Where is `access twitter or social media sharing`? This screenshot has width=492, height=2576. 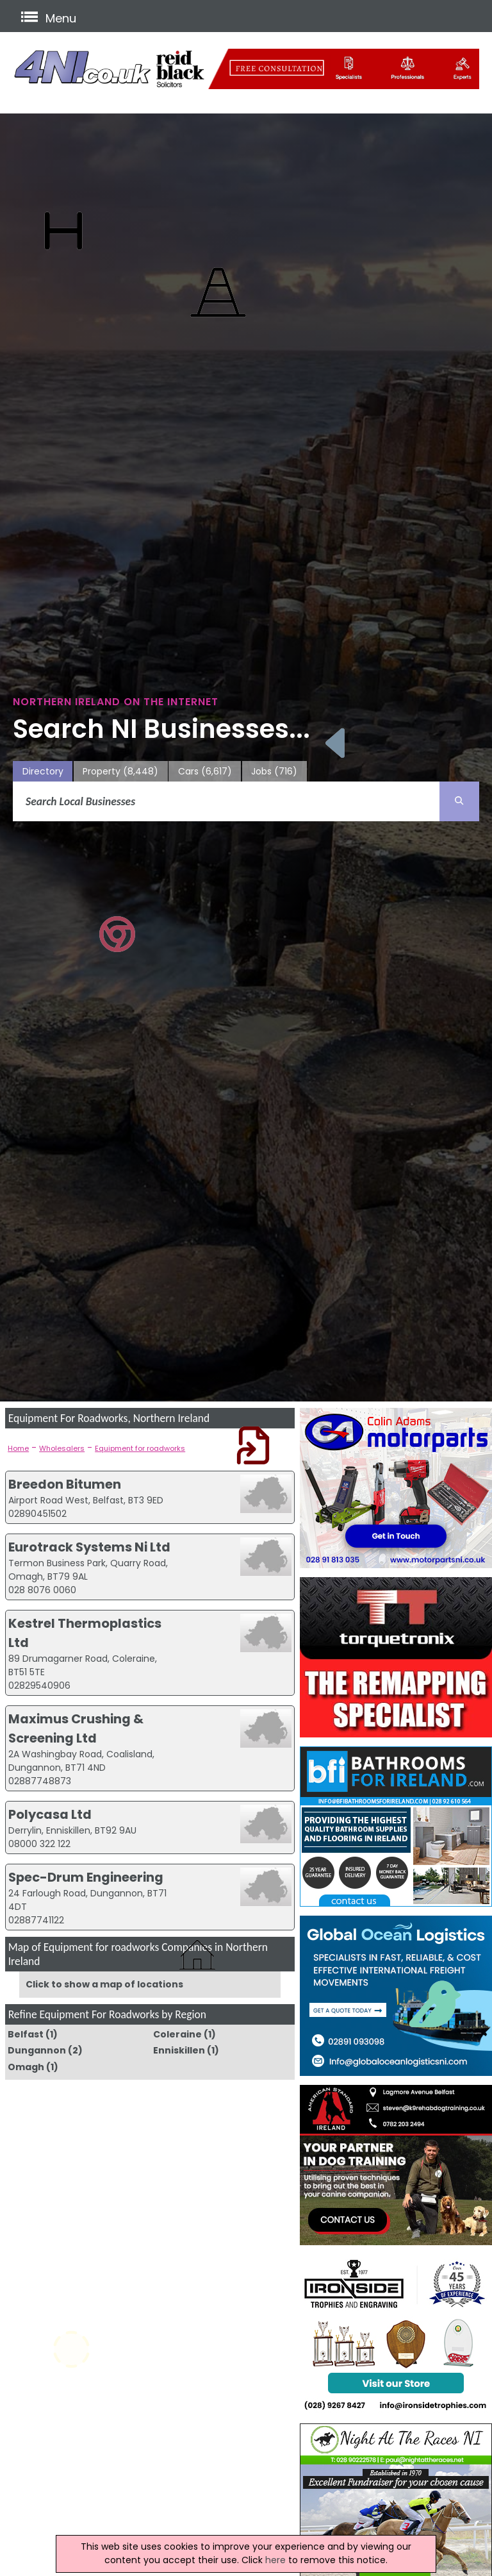
access twitter or social media sharing is located at coordinates (436, 2005).